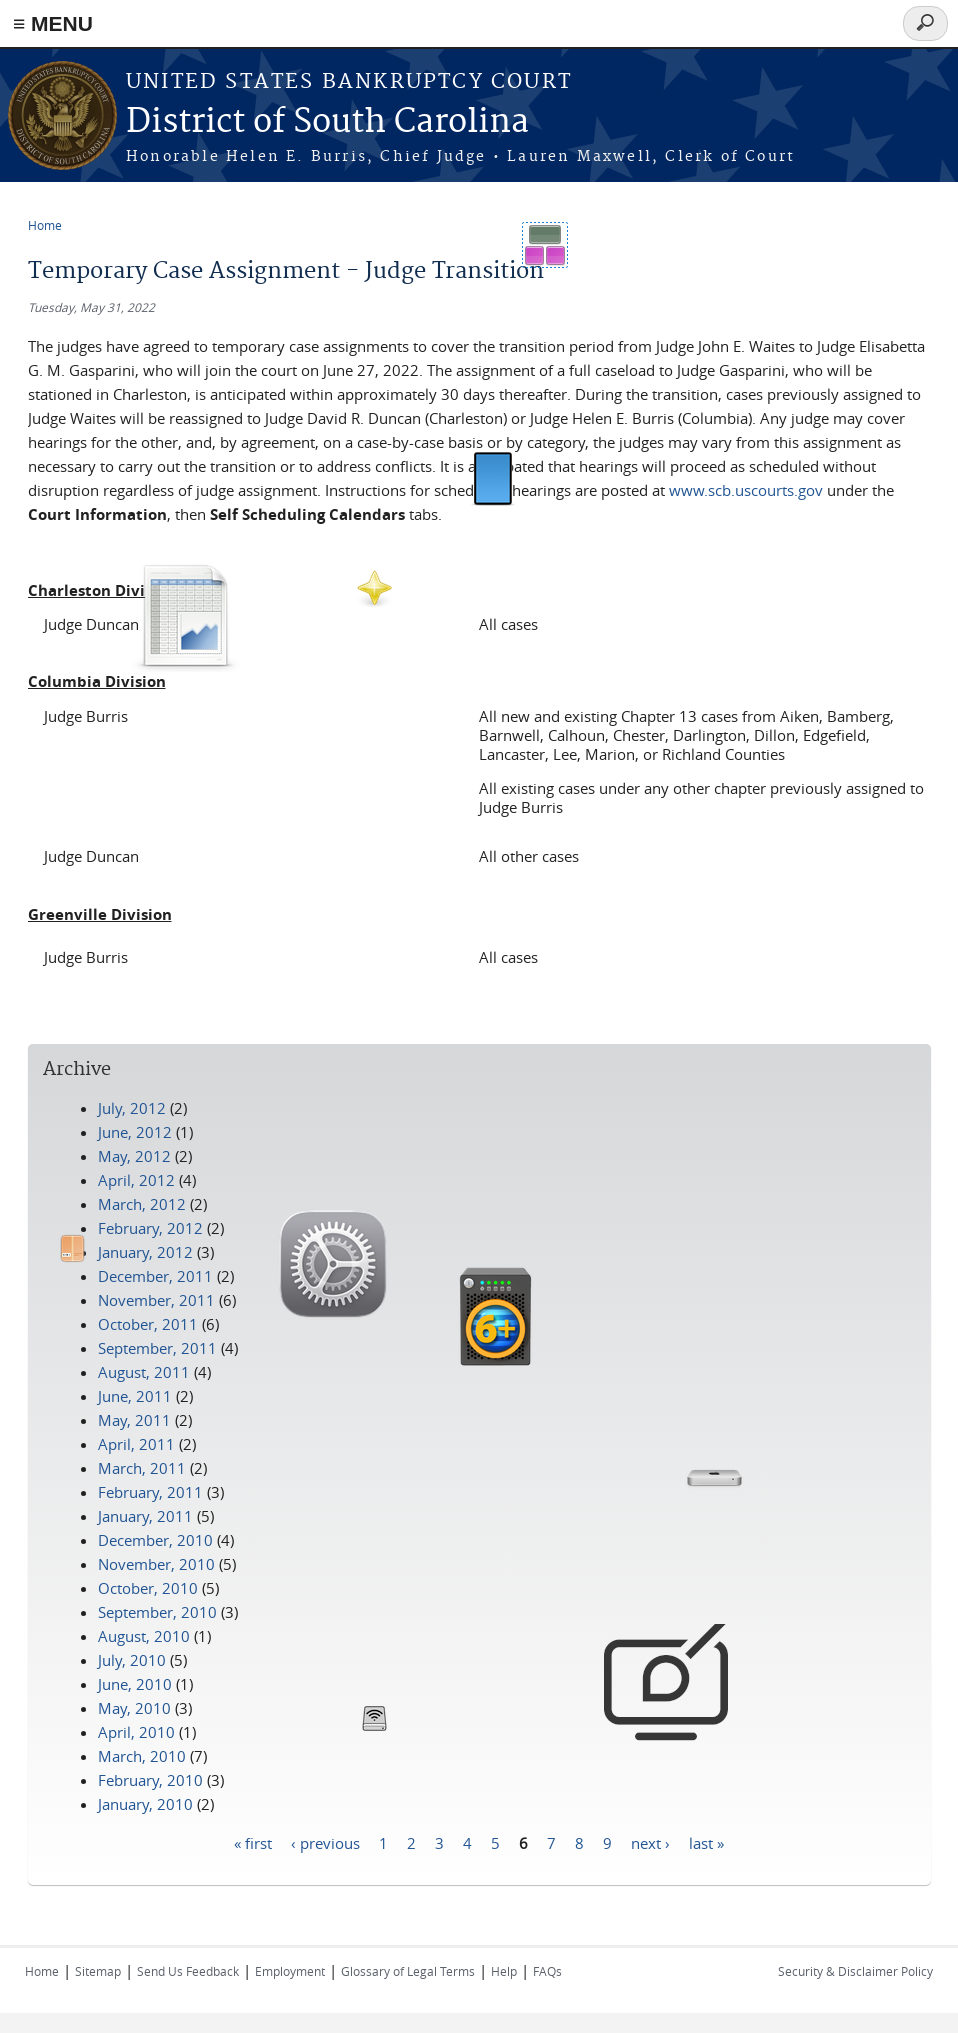 The width and height of the screenshot is (958, 2033). What do you see at coordinates (493, 479) in the screenshot?
I see `iPad Air device icon` at bounding box center [493, 479].